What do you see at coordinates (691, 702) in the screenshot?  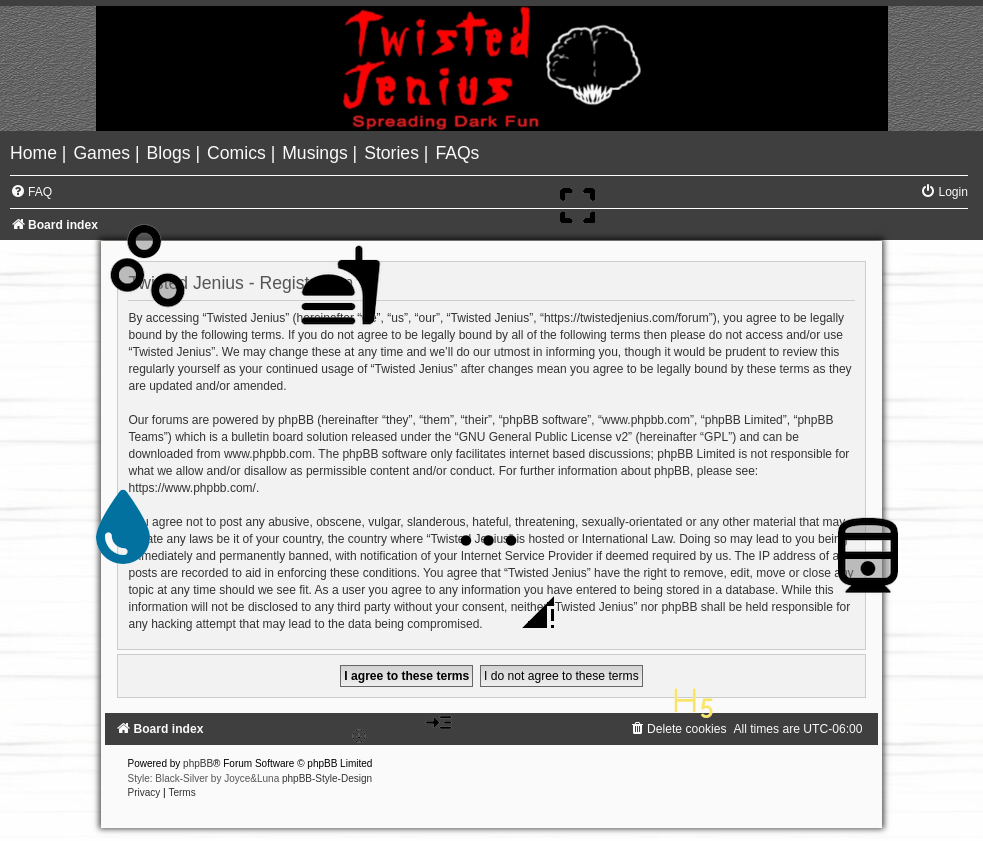 I see `format text as heading level 5` at bounding box center [691, 702].